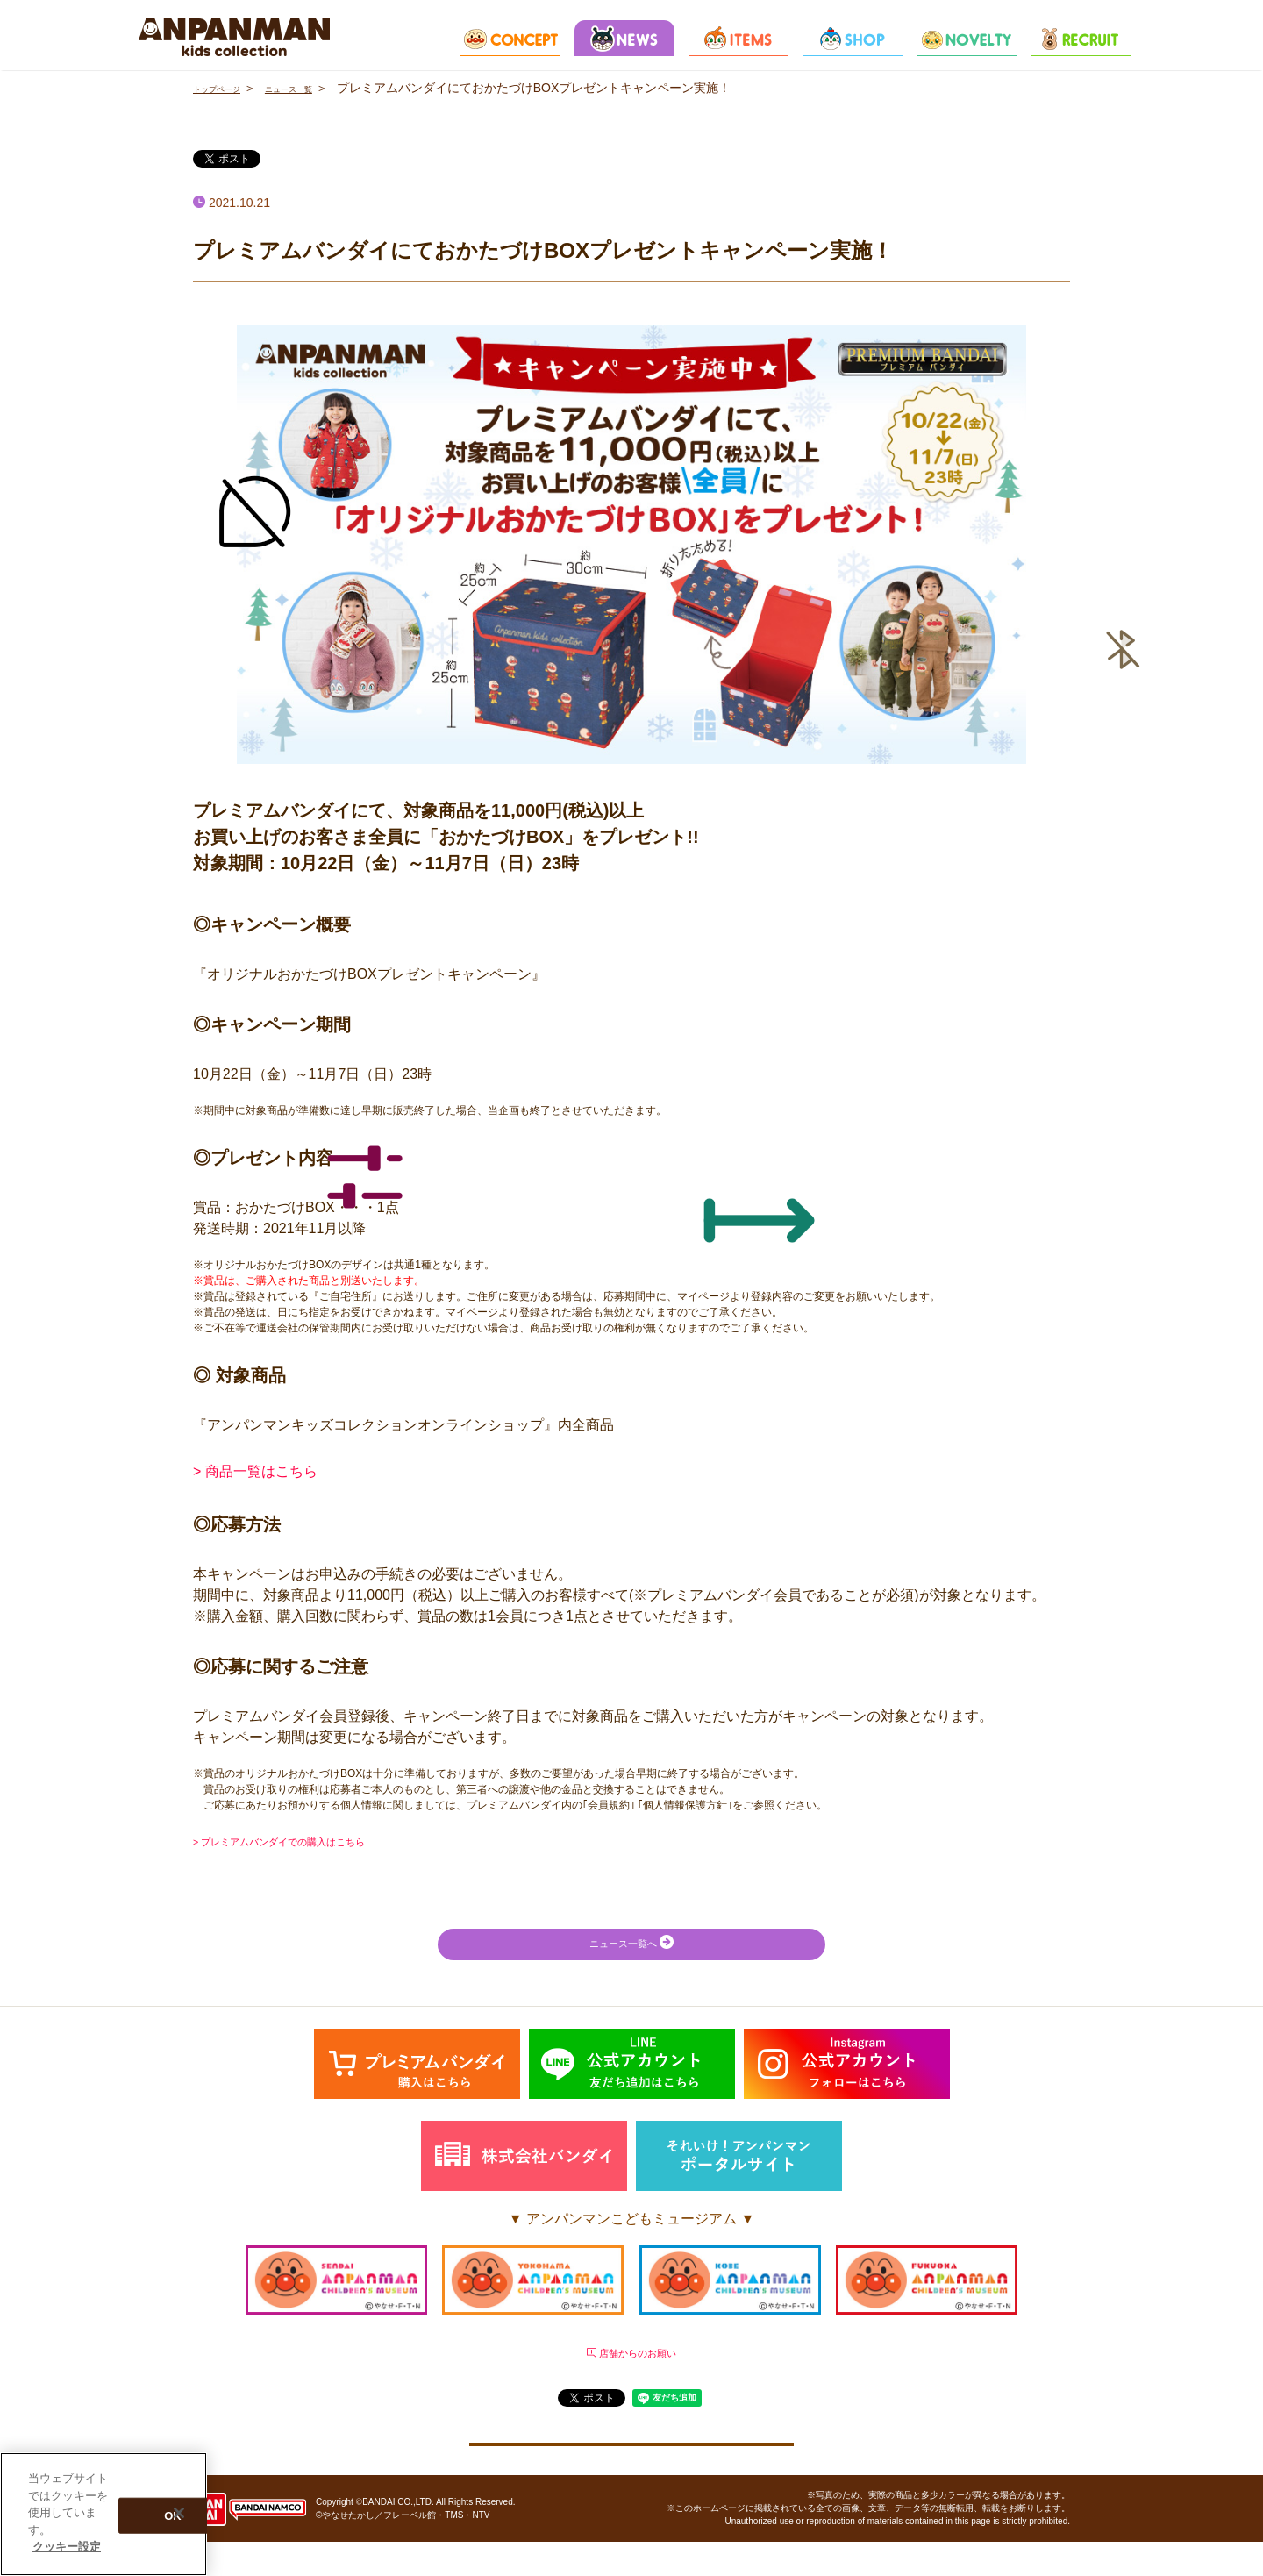 The width and height of the screenshot is (1263, 2576). Describe the element at coordinates (365, 1177) in the screenshot. I see `adjust settings or preferences` at that location.